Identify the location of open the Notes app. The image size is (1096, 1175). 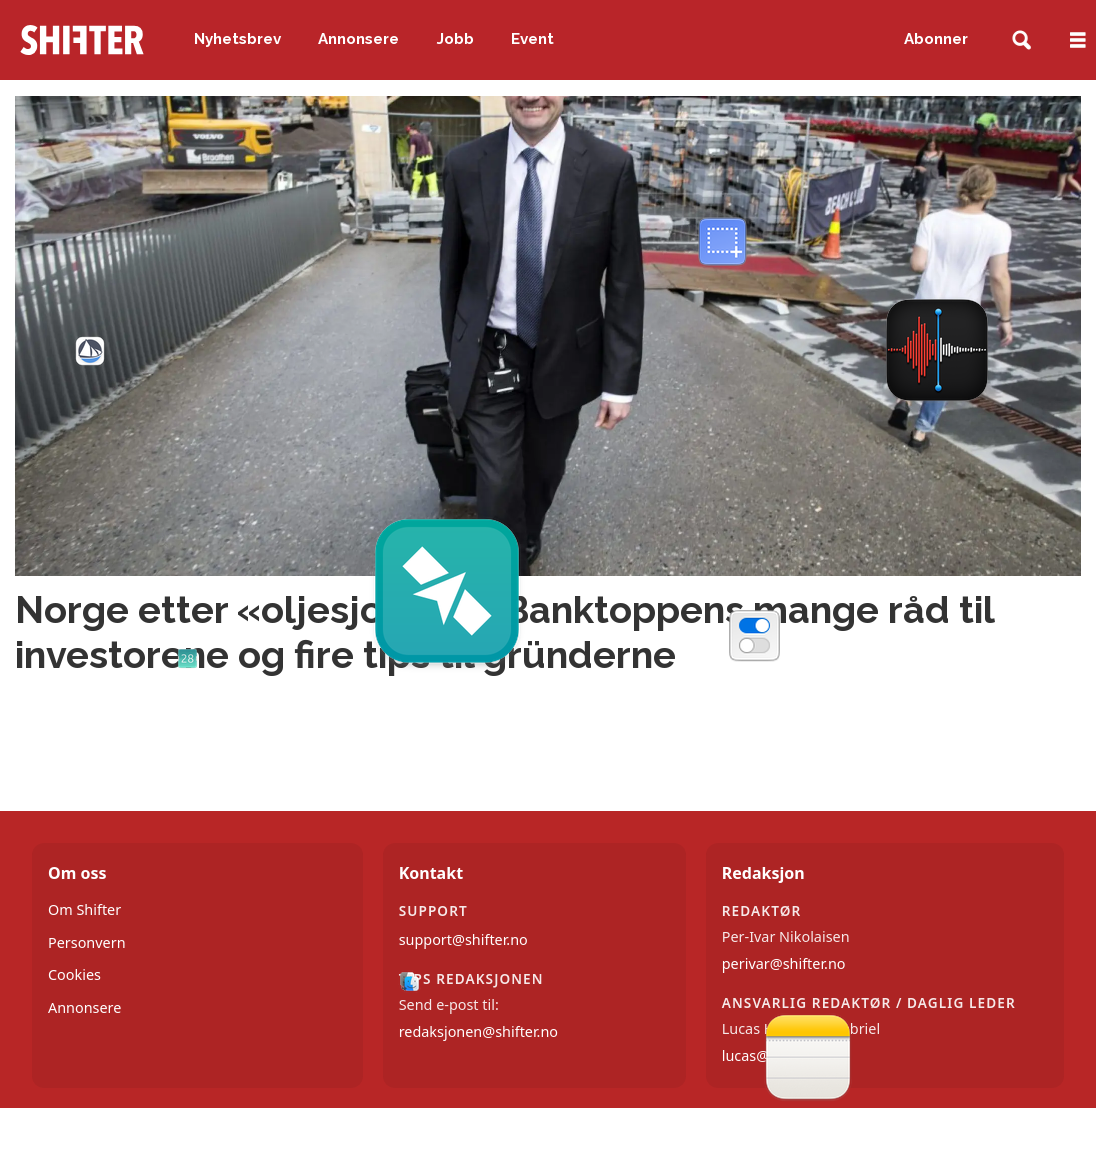
(808, 1057).